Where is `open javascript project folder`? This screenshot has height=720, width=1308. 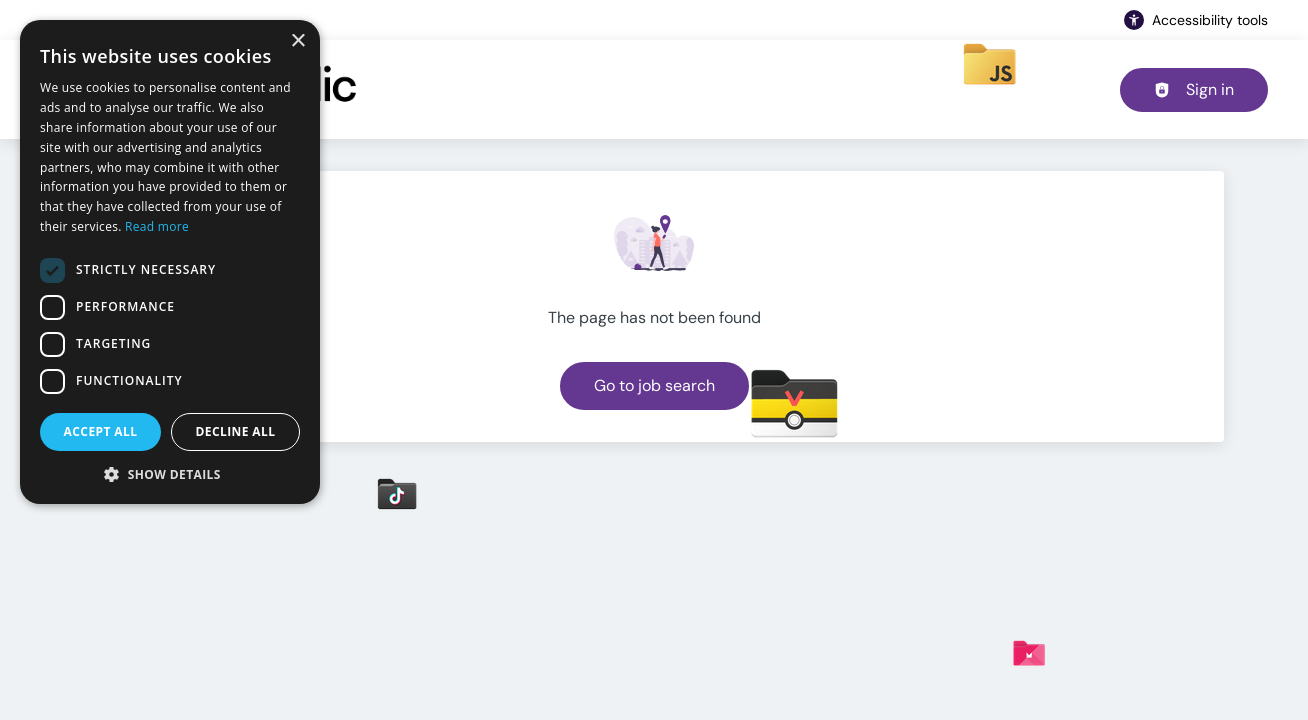 open javascript project folder is located at coordinates (989, 65).